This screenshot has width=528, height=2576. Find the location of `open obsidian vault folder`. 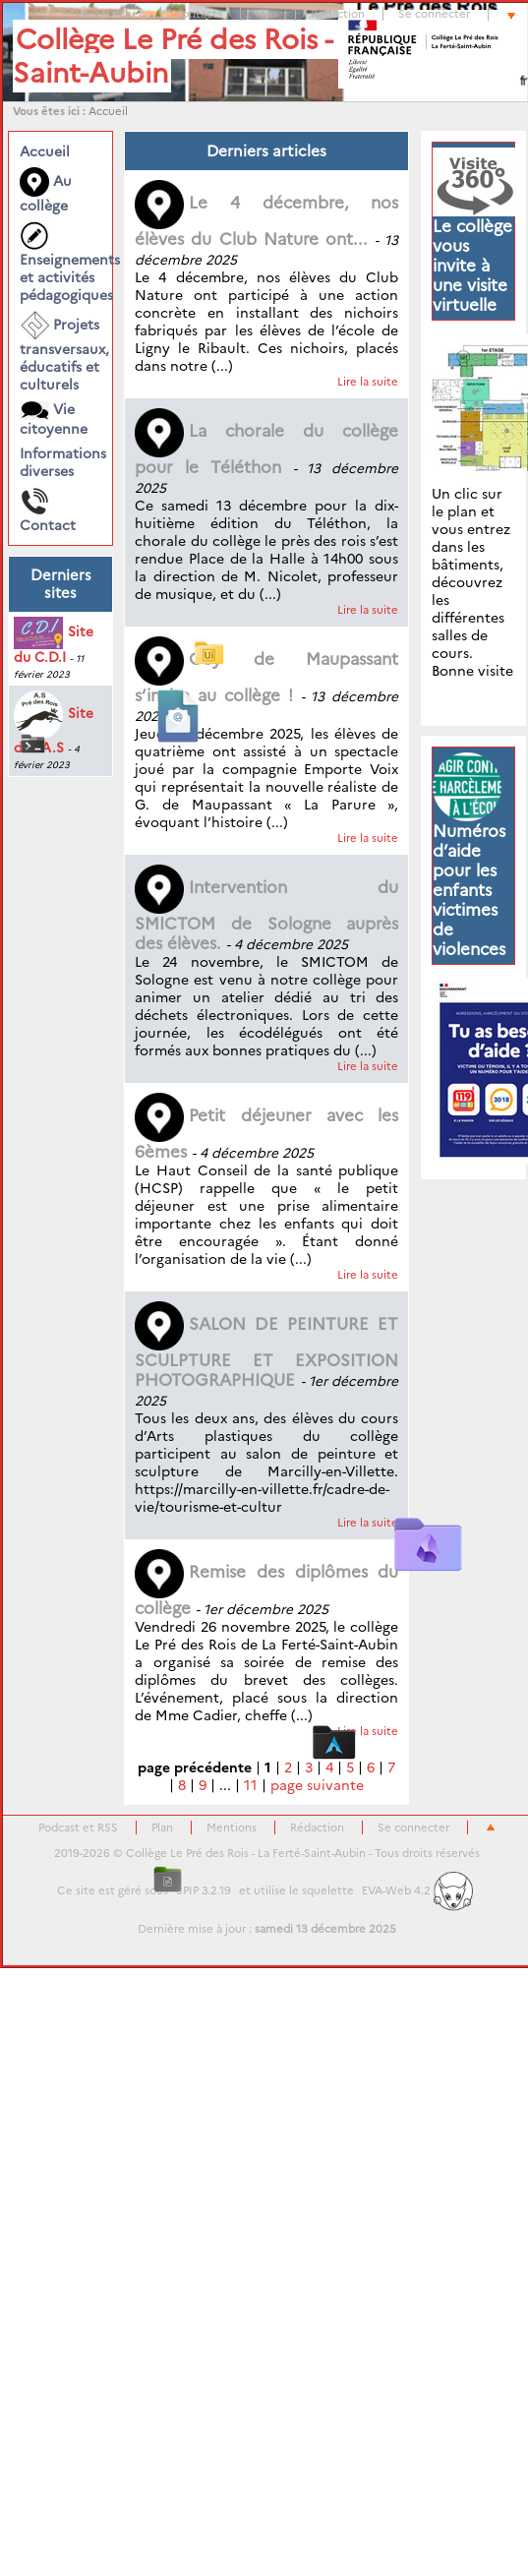

open obsidian vault folder is located at coordinates (428, 1546).